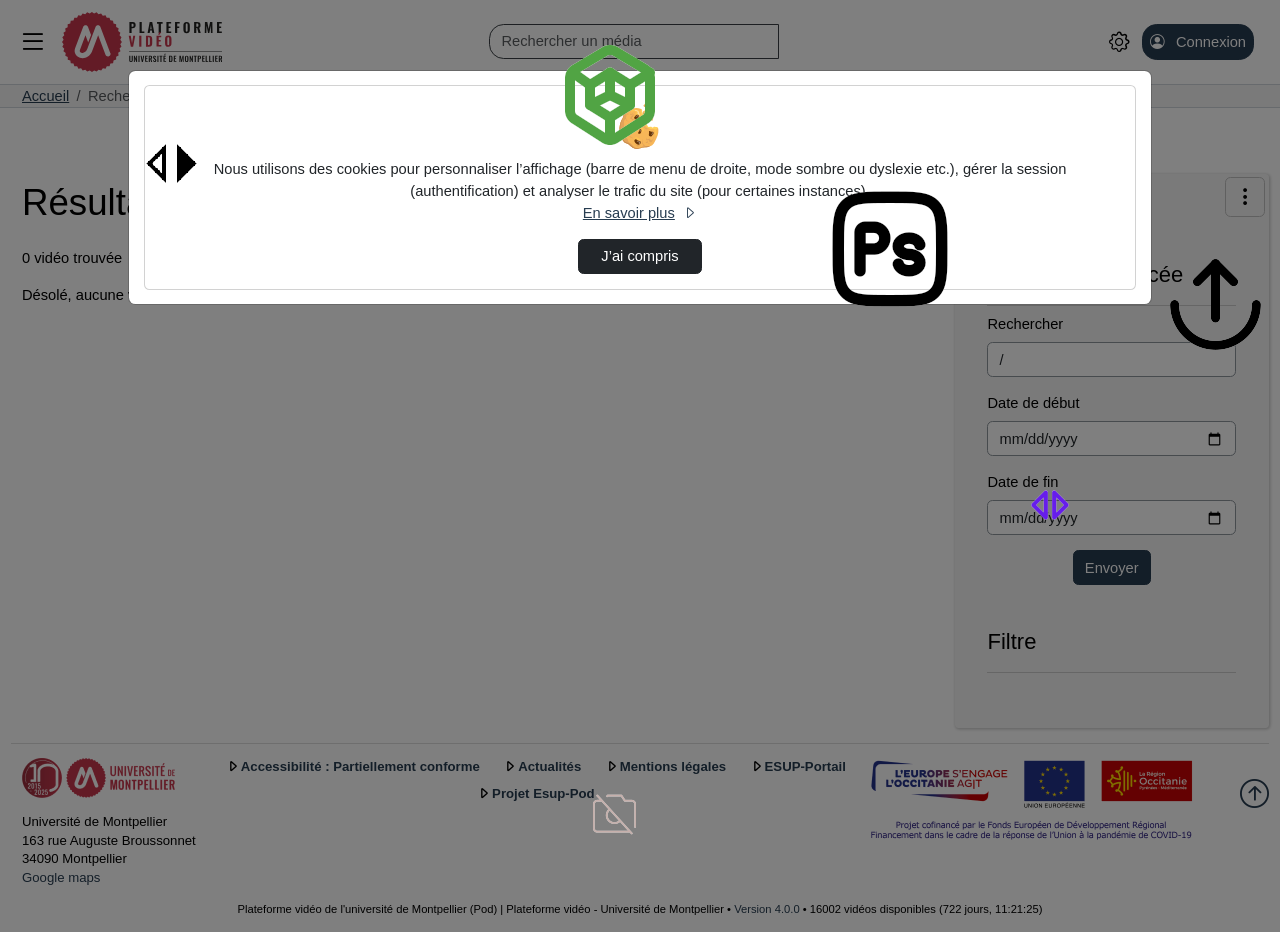  Describe the element at coordinates (890, 249) in the screenshot. I see `open Adobe Photoshop` at that location.